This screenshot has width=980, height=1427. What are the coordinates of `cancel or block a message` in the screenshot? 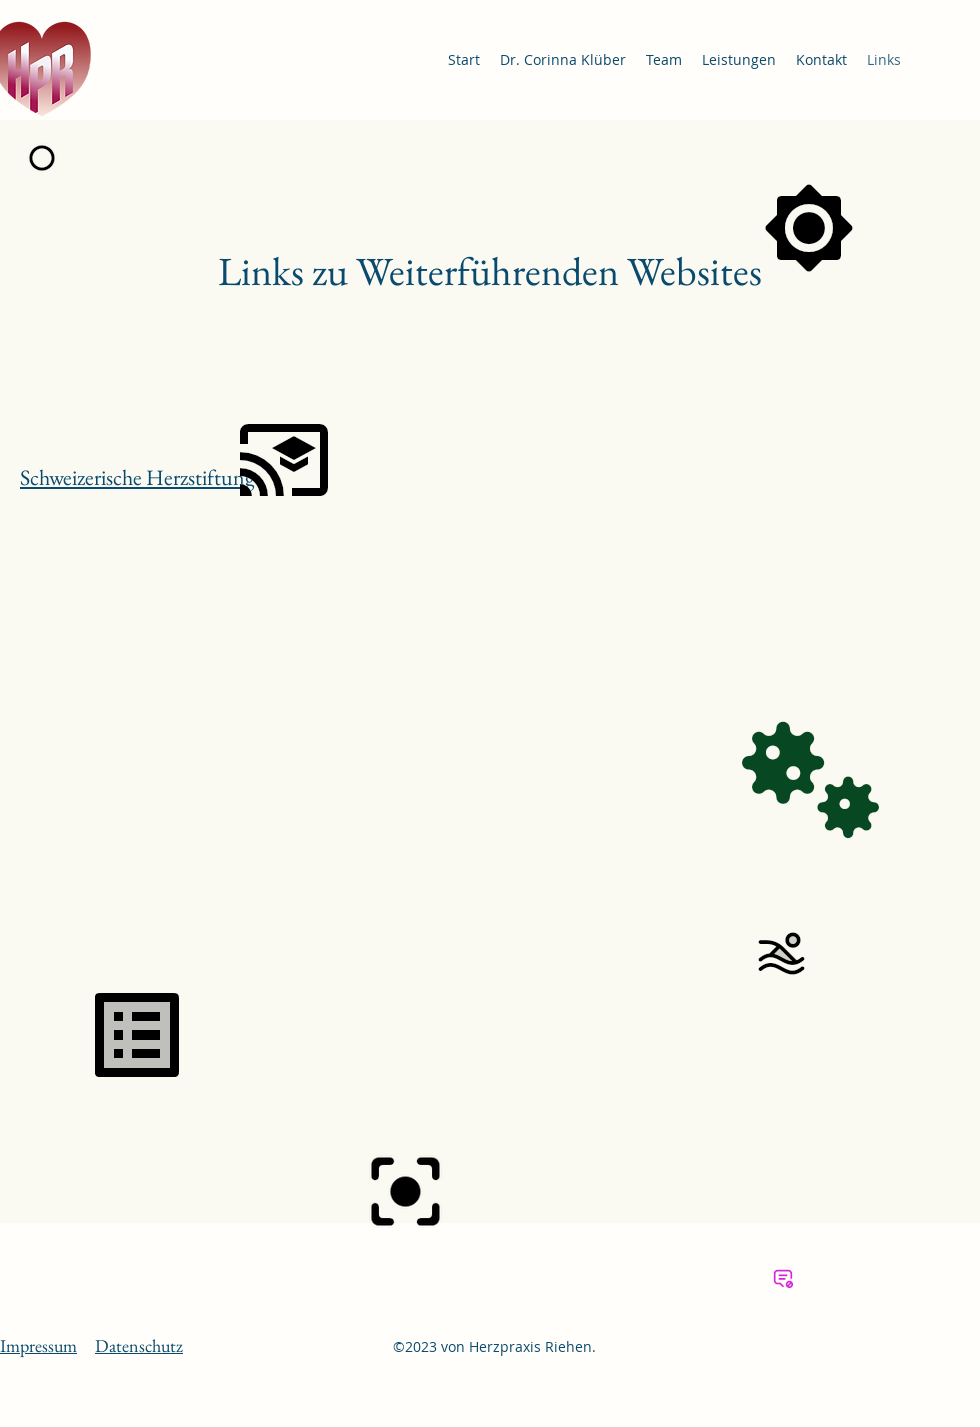 It's located at (783, 1278).